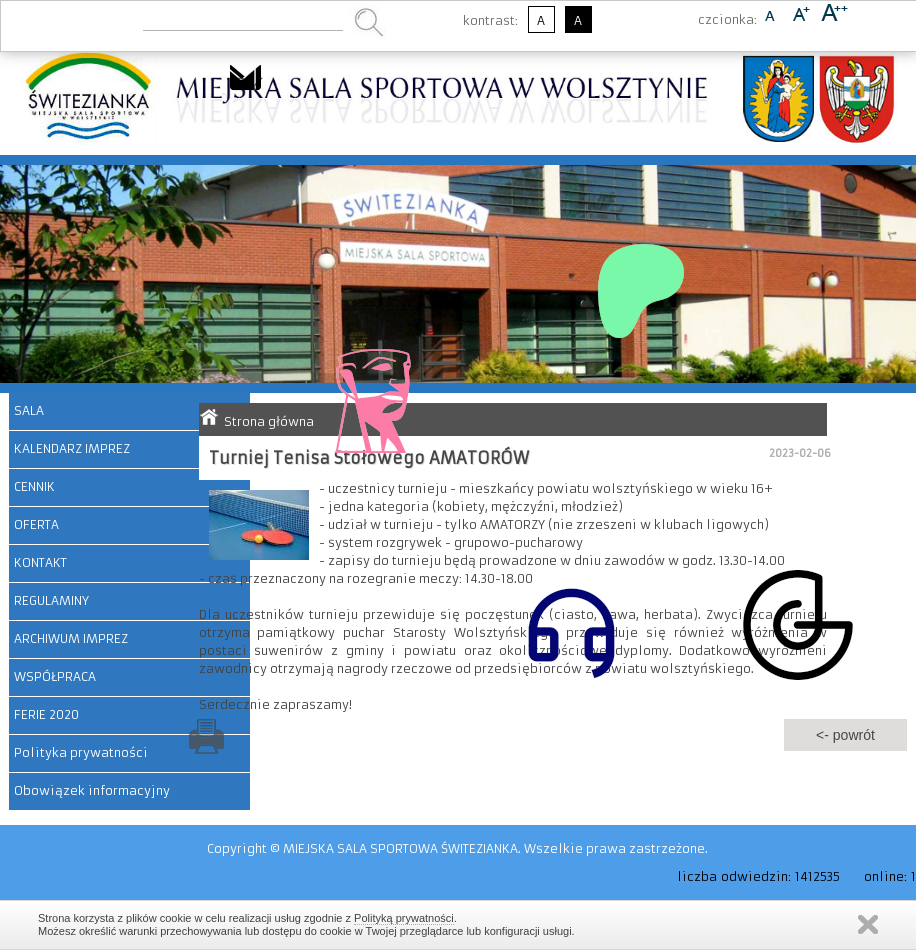  What do you see at coordinates (245, 77) in the screenshot?
I see `open ProtonMail app` at bounding box center [245, 77].